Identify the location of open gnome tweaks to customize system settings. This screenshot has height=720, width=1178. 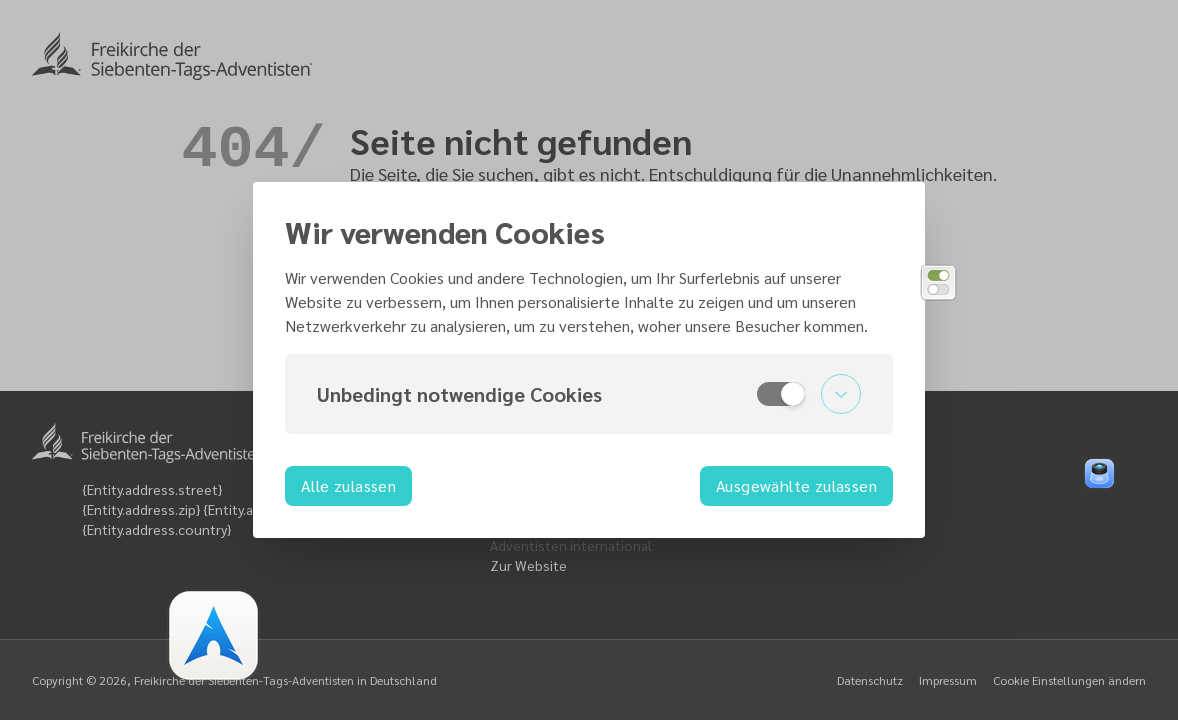
(938, 282).